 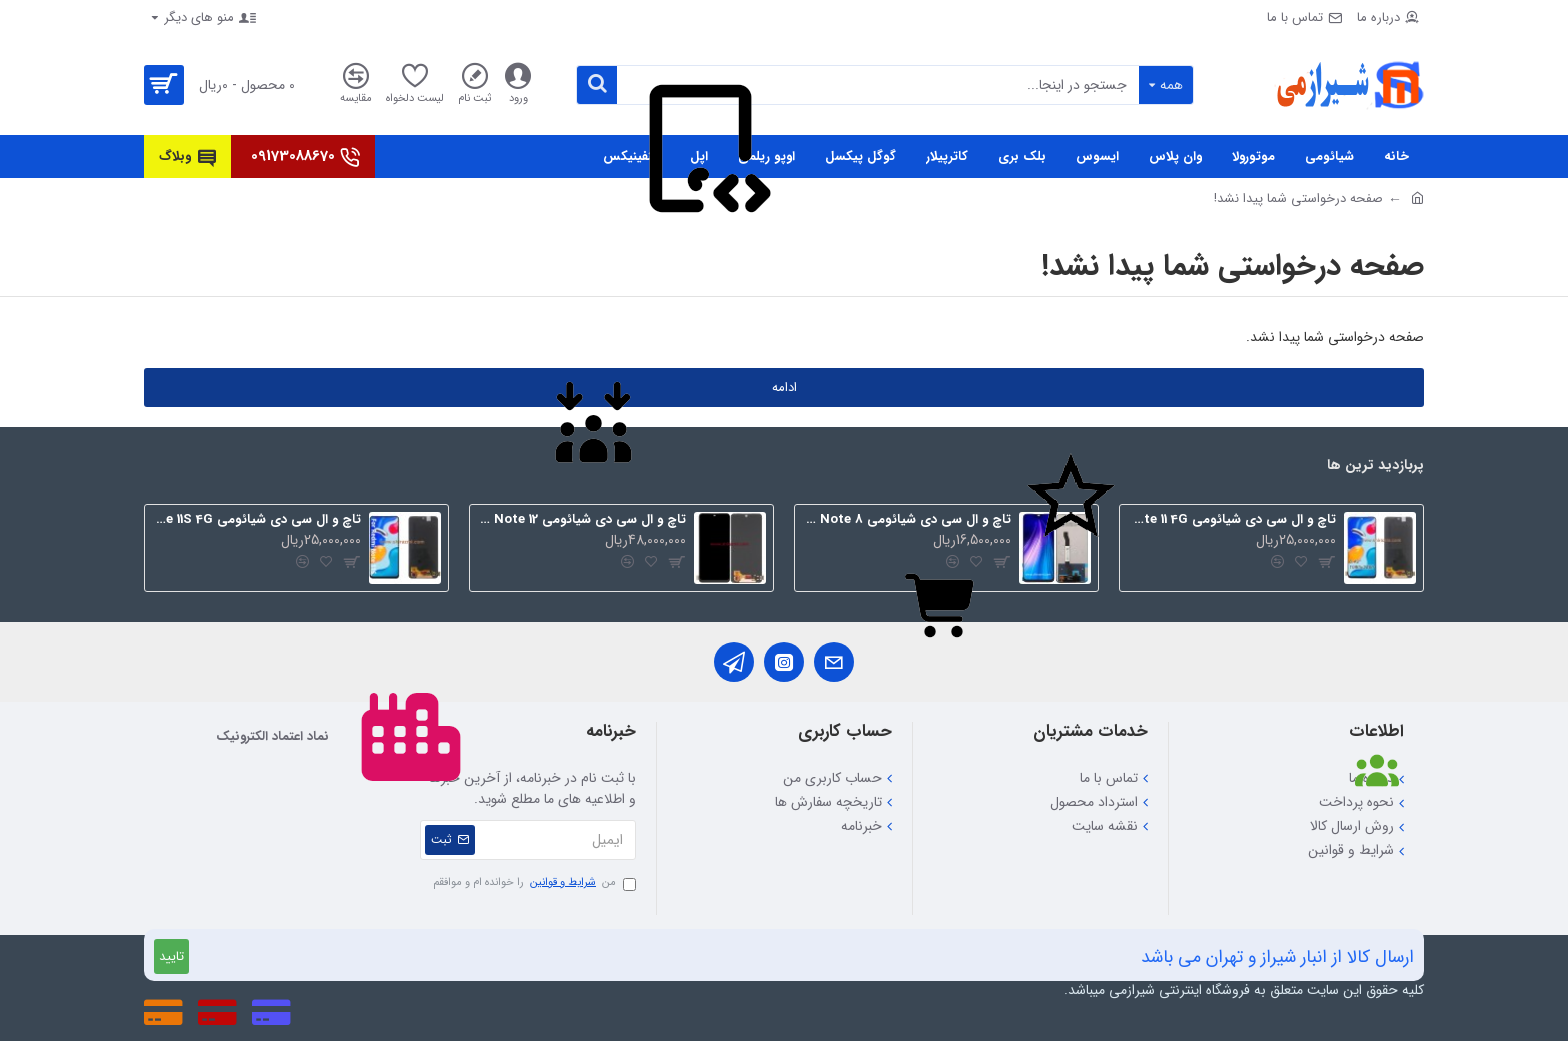 What do you see at coordinates (943, 606) in the screenshot?
I see `view your shopping cart` at bounding box center [943, 606].